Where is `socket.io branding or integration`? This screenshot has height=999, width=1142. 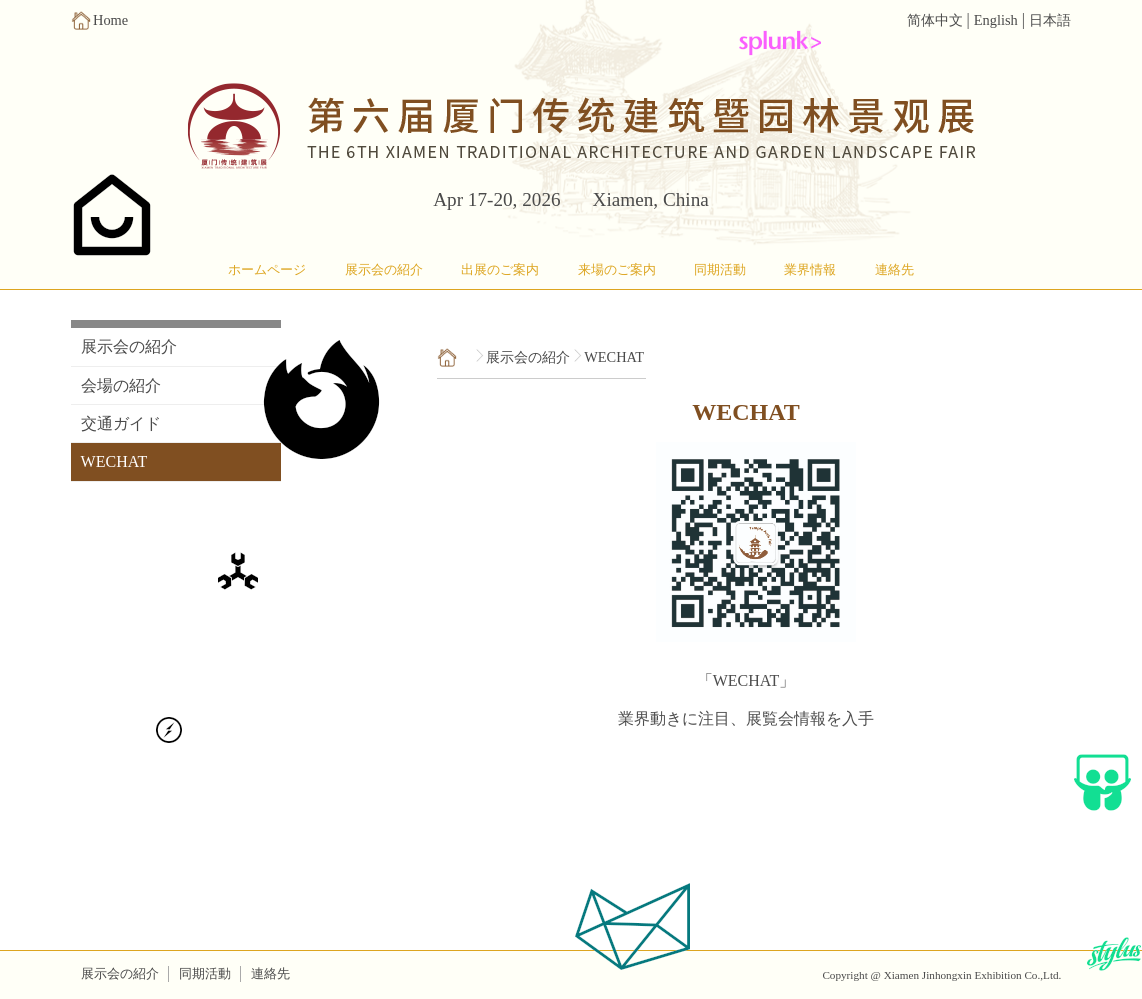
socket.io branding or integration is located at coordinates (169, 730).